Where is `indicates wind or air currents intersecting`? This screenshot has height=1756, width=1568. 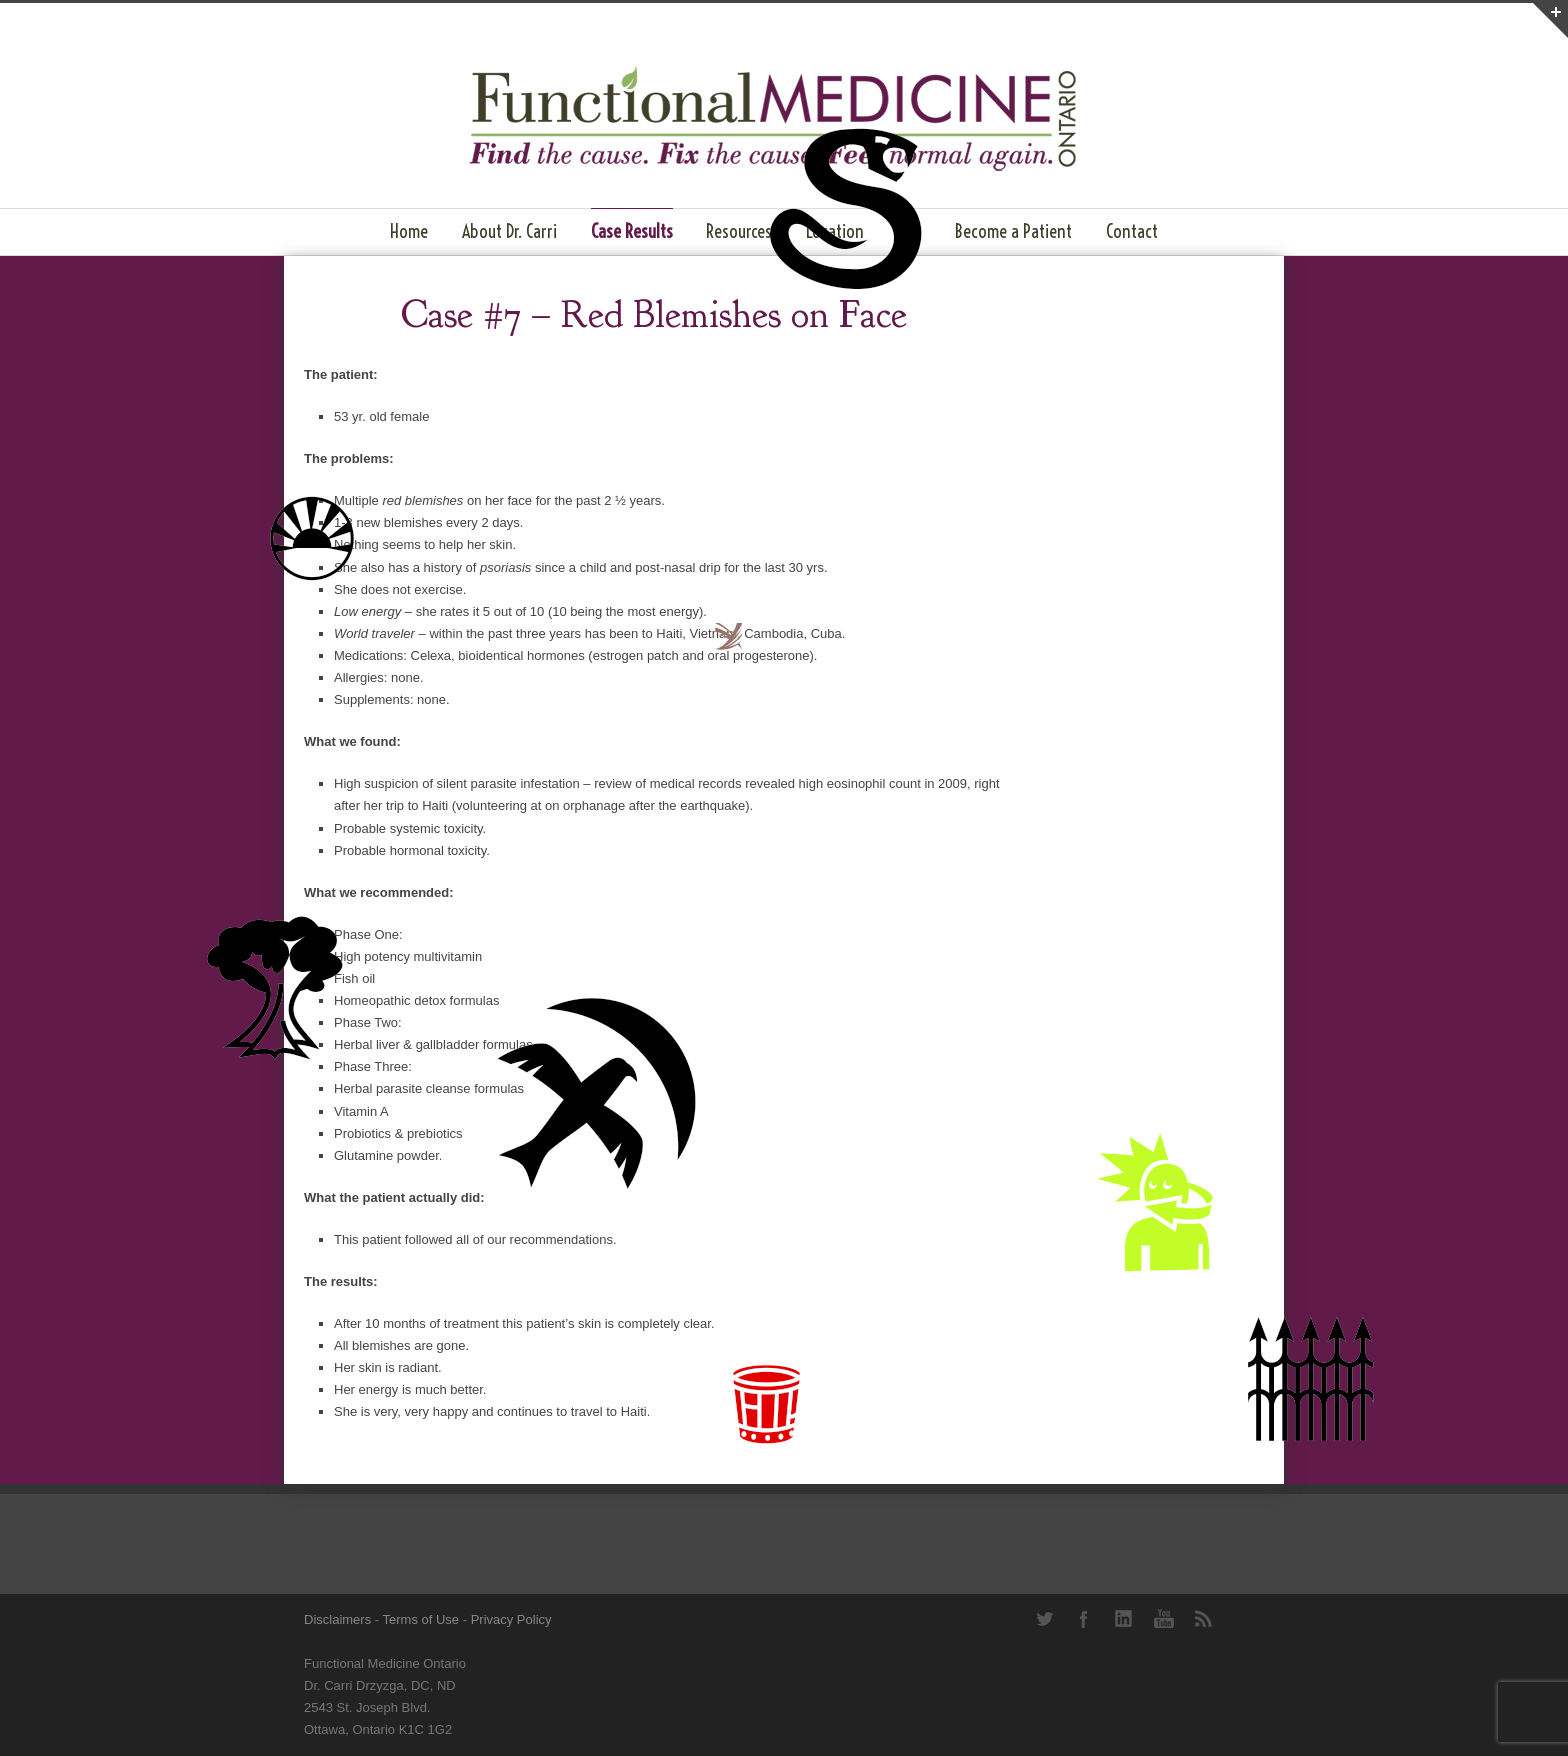 indicates wind or air currents intersecting is located at coordinates (728, 636).